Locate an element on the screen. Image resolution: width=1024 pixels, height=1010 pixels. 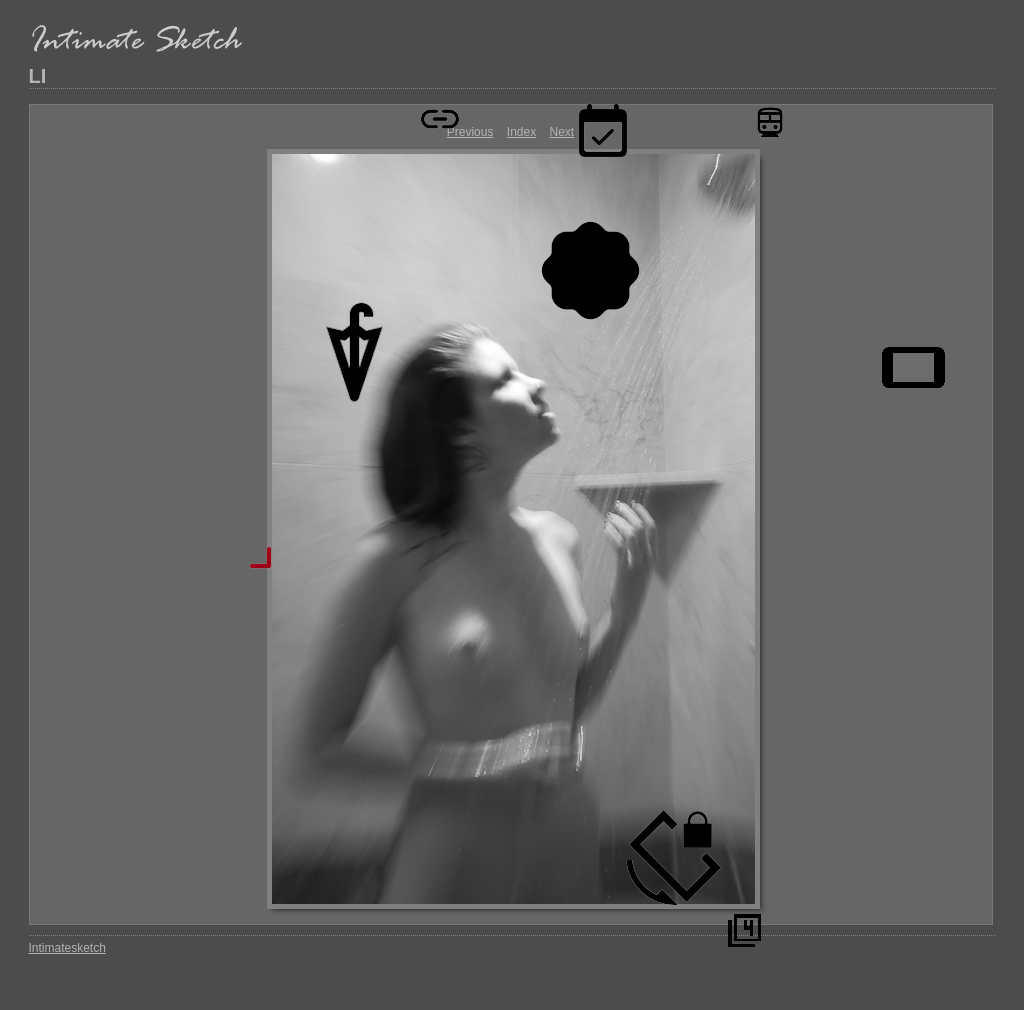
select filter option 4 is located at coordinates (745, 931).